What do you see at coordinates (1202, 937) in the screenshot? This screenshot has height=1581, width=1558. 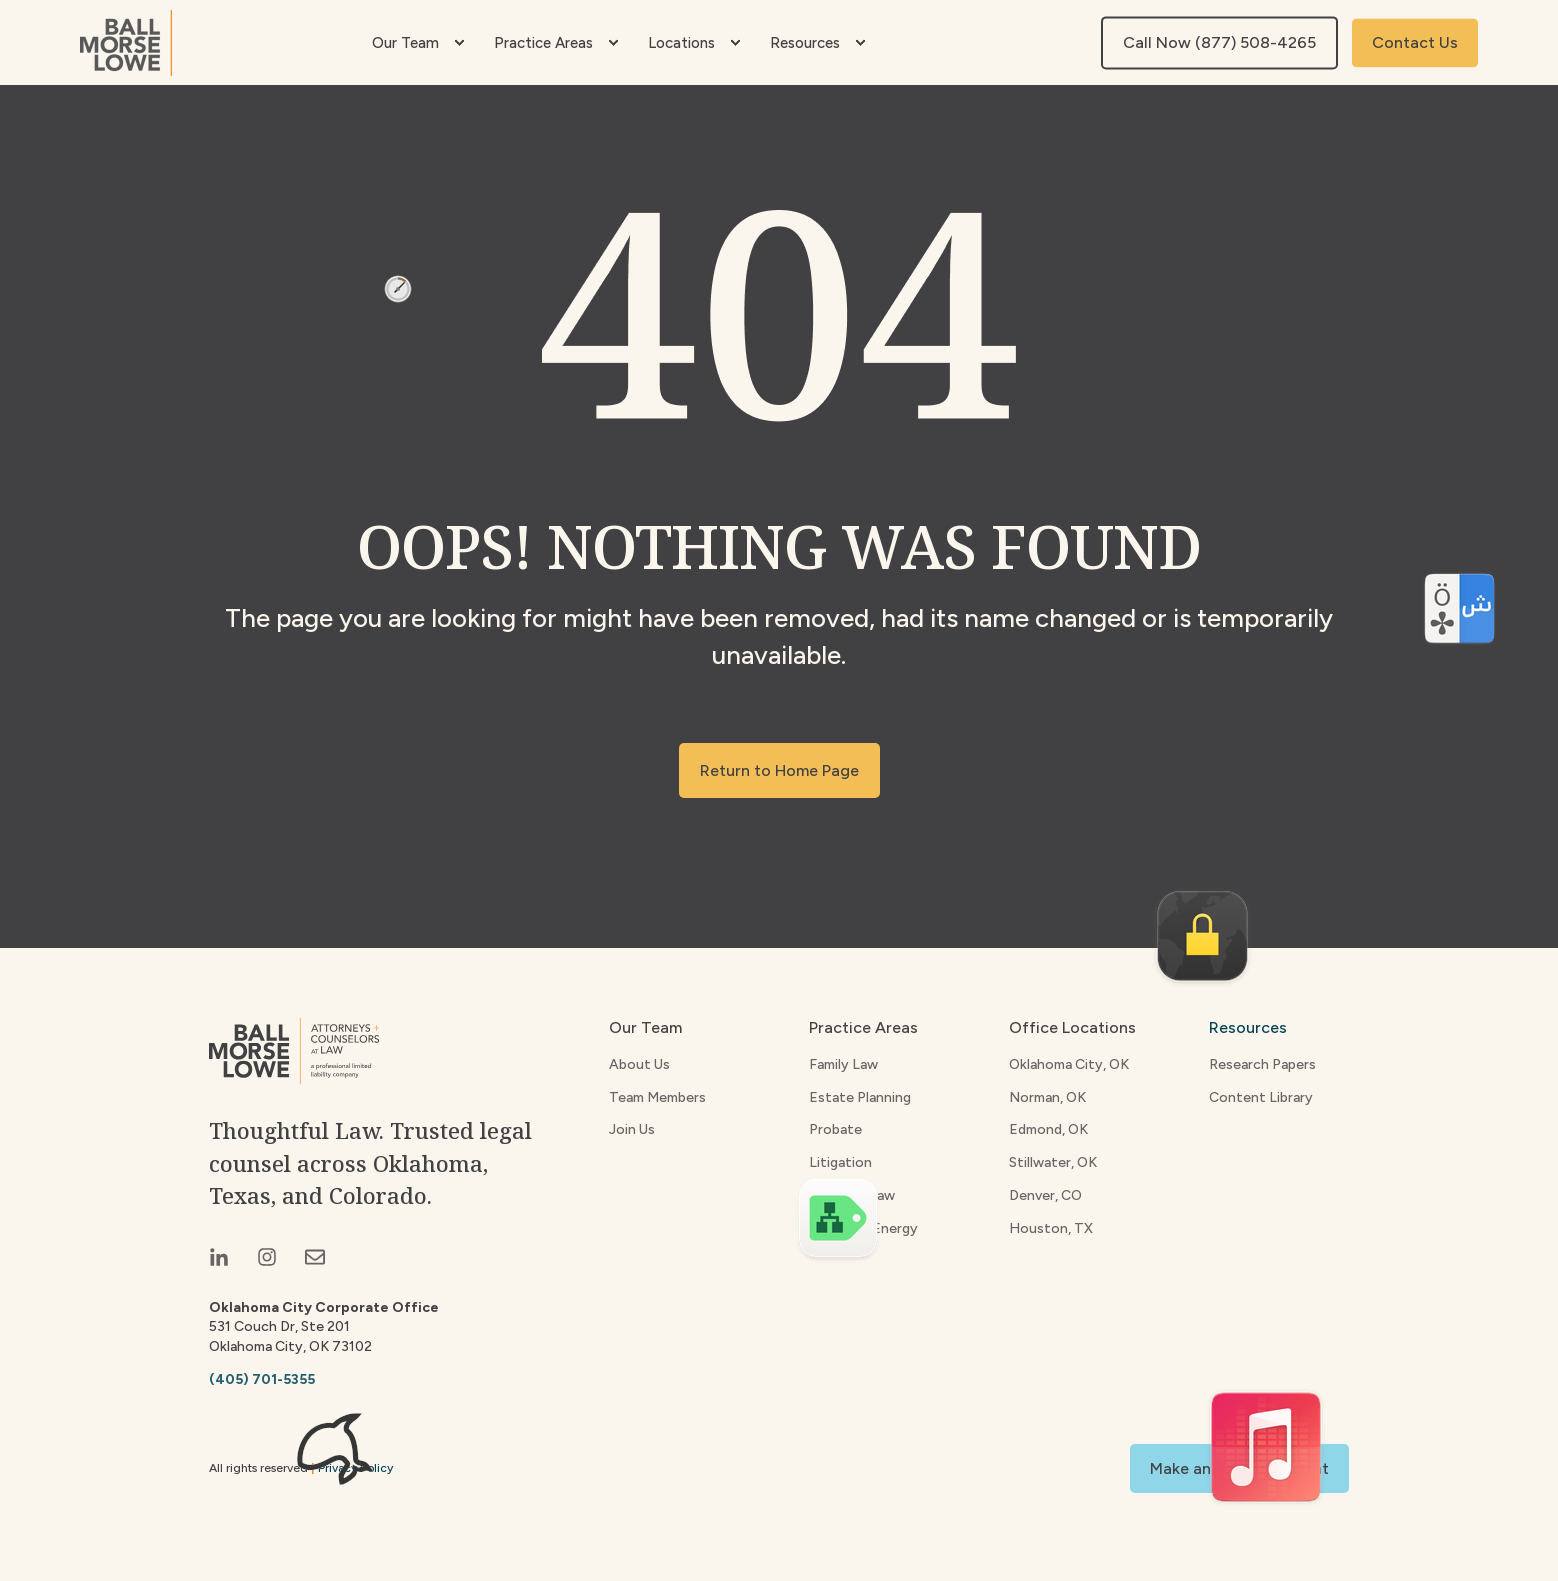 I see `access ssl/tls security settings for web browser` at bounding box center [1202, 937].